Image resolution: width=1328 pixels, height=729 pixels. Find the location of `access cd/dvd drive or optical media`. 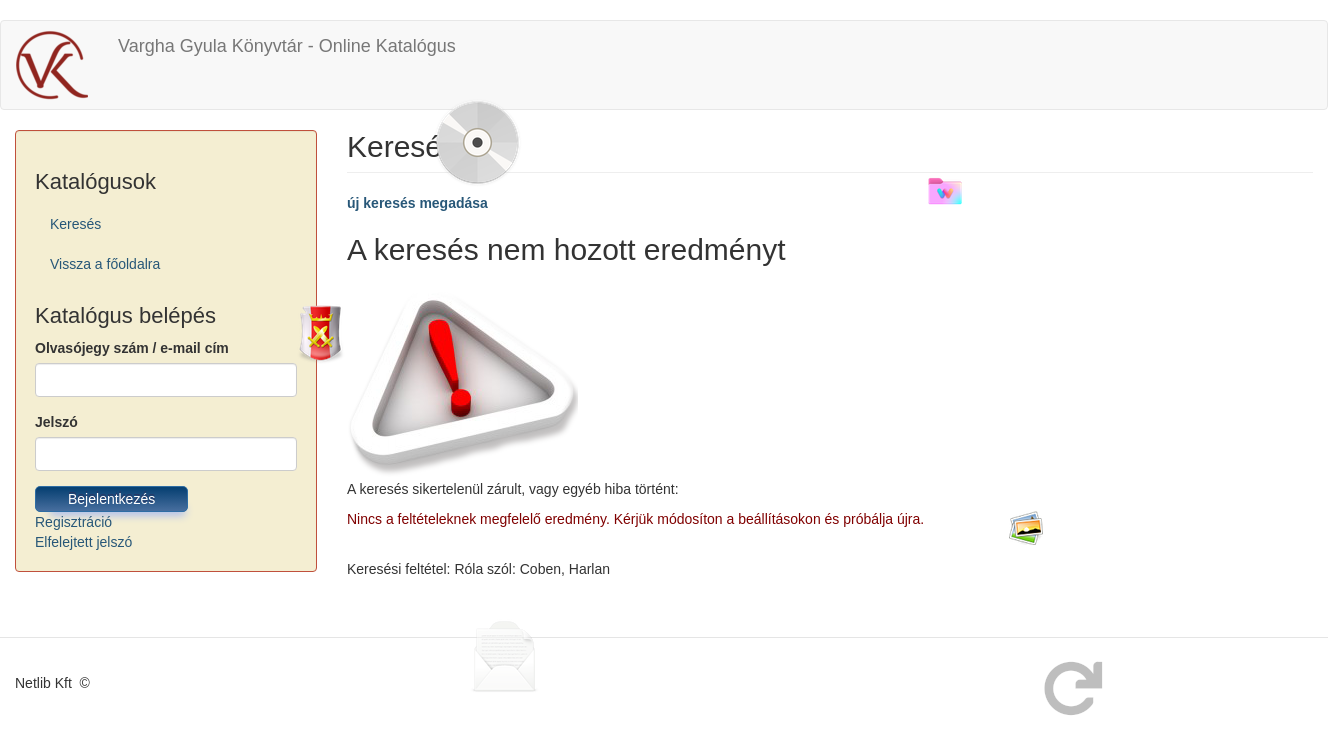

access cd/dvd drive or optical media is located at coordinates (477, 142).